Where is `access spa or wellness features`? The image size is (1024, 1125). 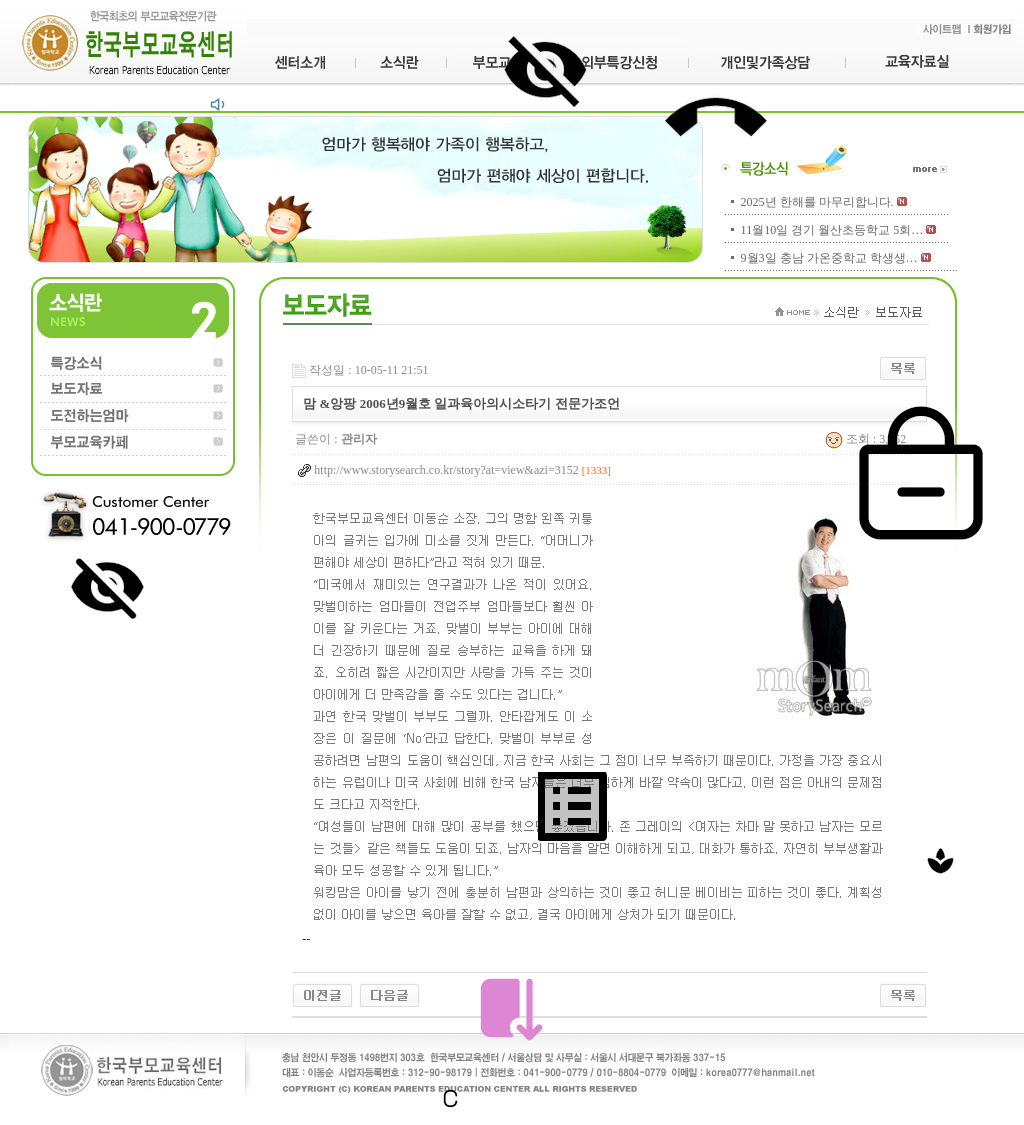
access spa or wellness features is located at coordinates (940, 860).